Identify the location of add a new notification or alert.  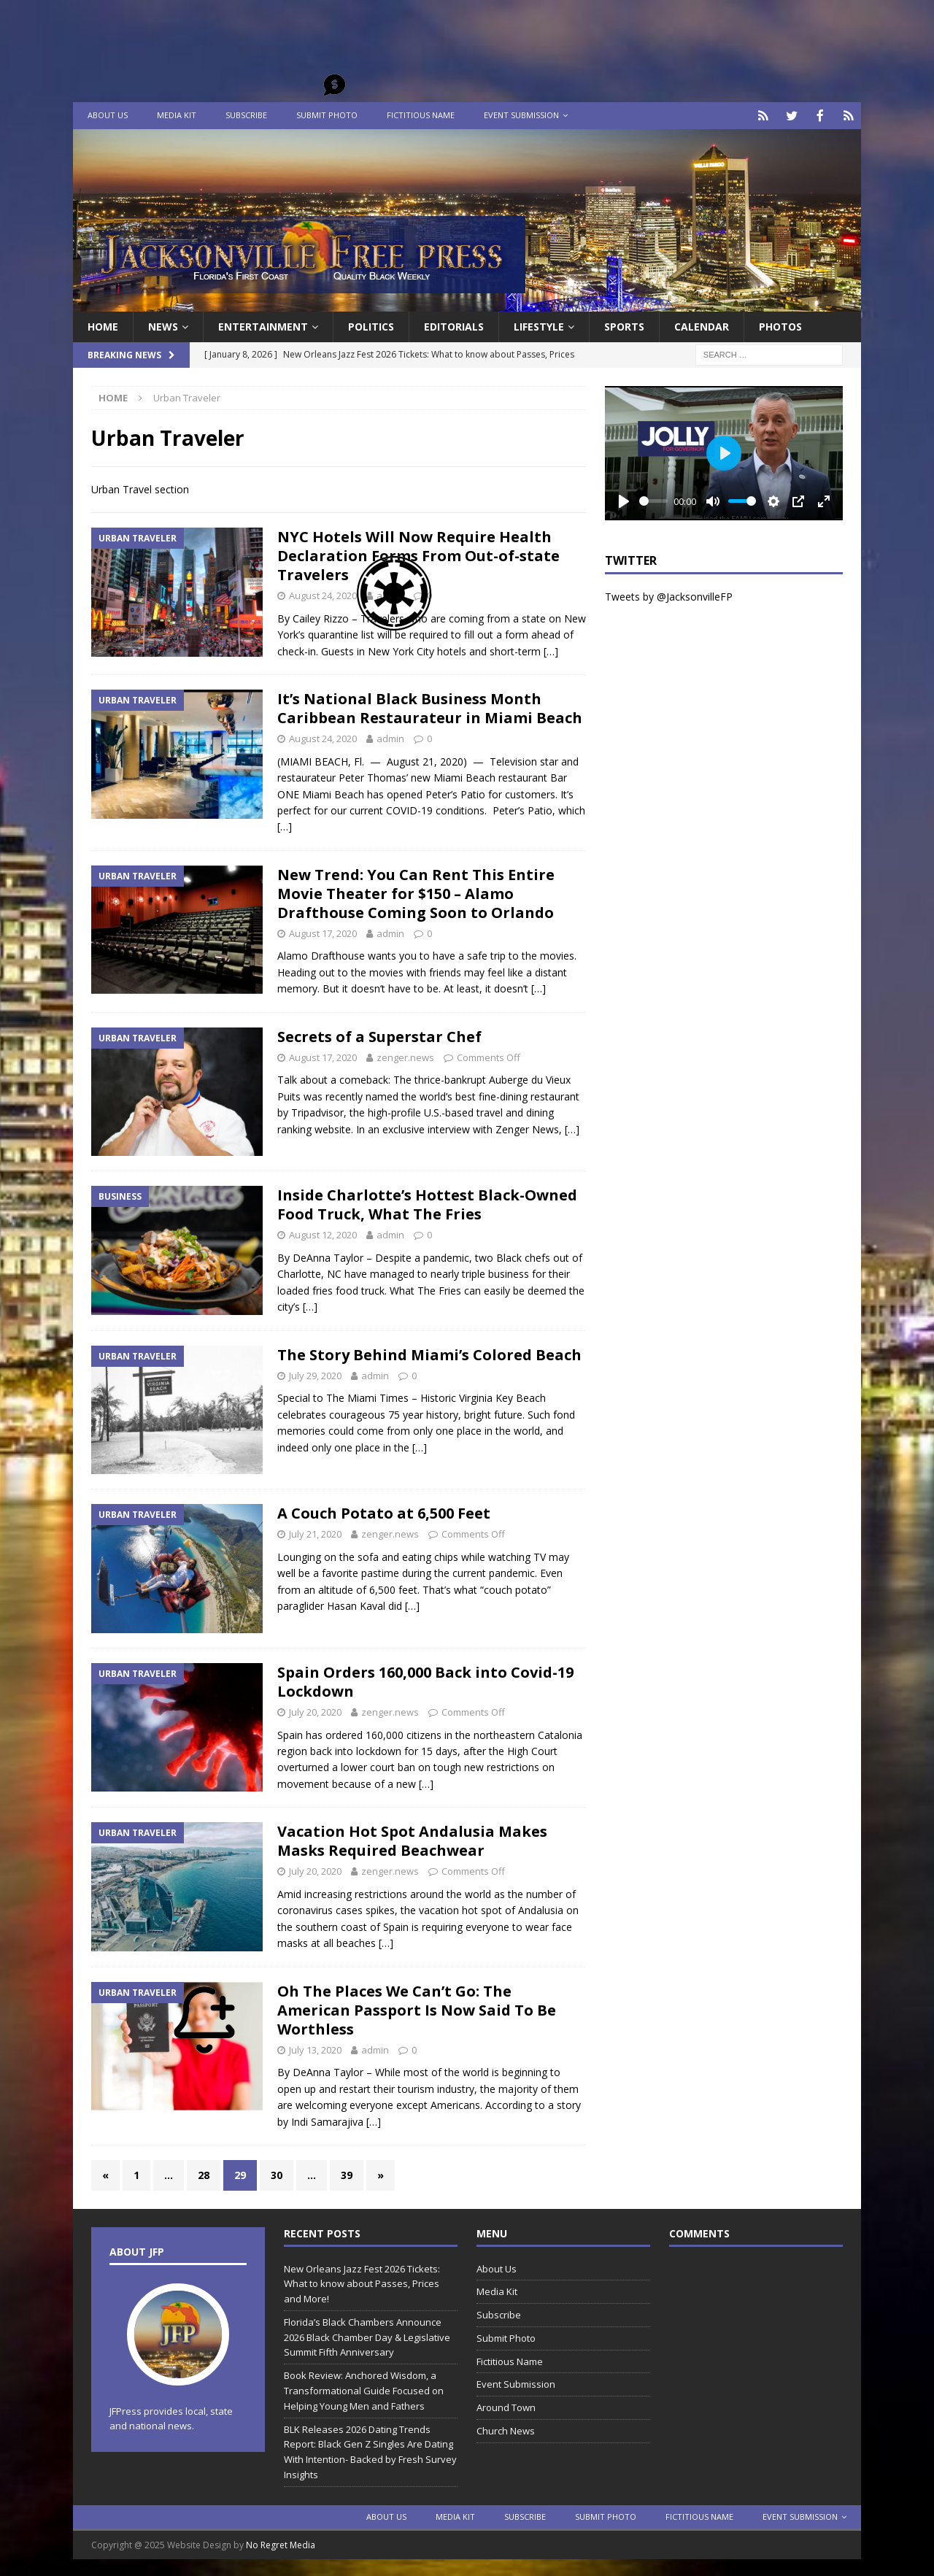
(204, 2020).